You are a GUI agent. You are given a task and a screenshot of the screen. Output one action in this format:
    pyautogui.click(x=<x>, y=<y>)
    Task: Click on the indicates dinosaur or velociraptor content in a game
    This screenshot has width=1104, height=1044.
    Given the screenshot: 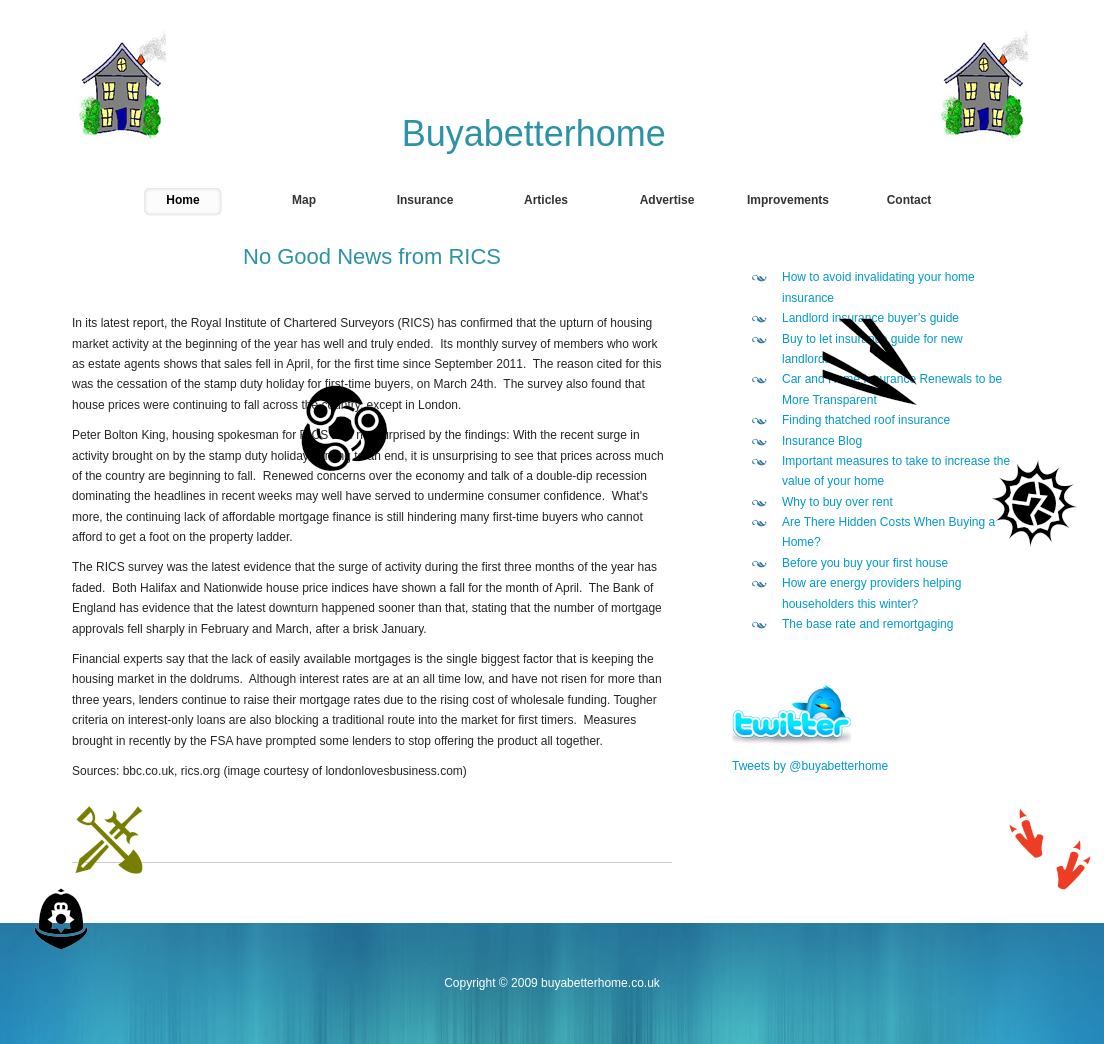 What is the action you would take?
    pyautogui.click(x=1050, y=849)
    